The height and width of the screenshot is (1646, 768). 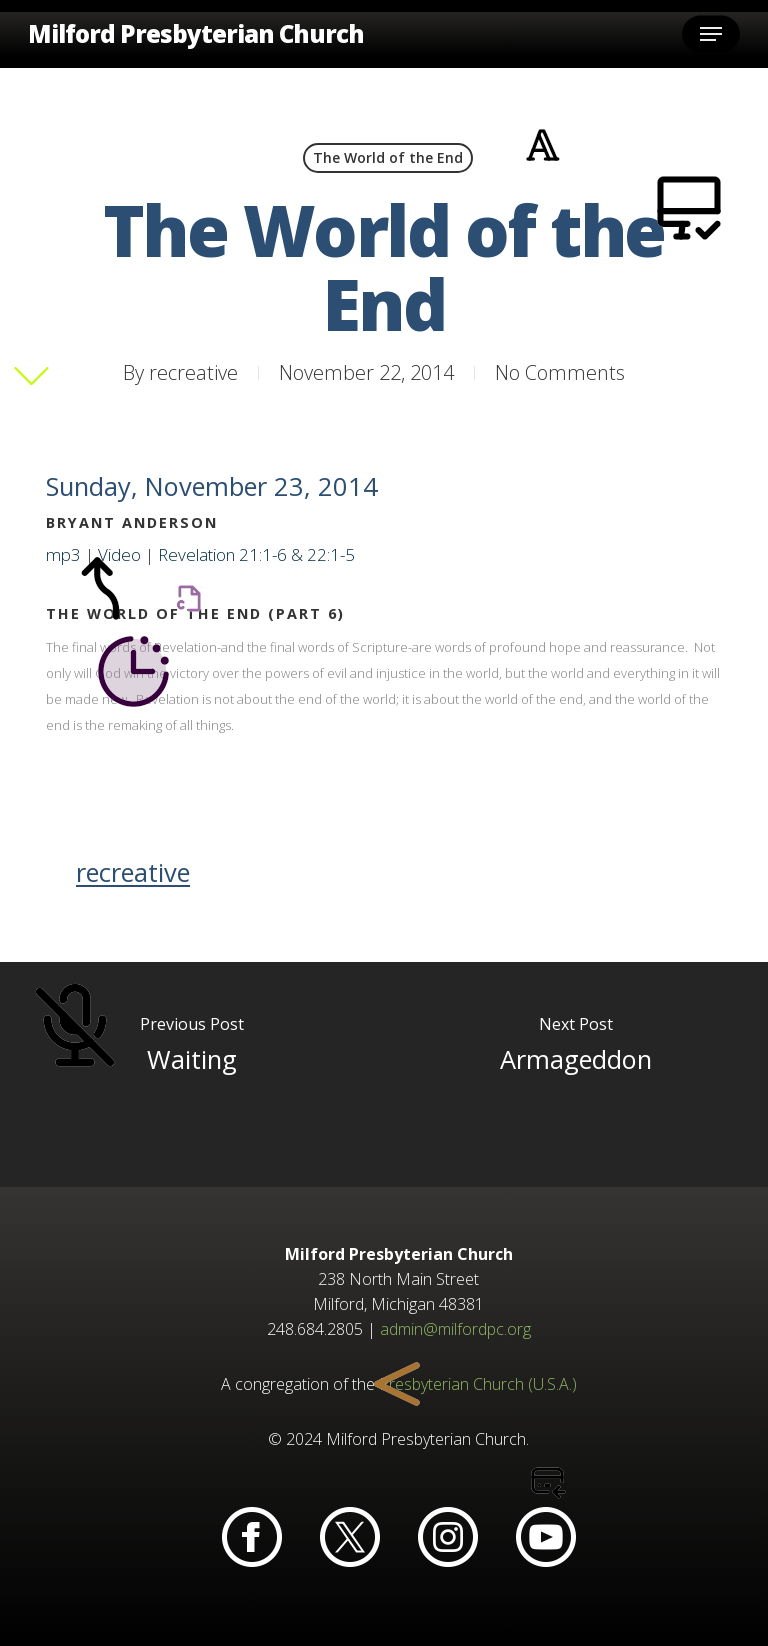 I want to click on device successfully connected, so click(x=689, y=208).